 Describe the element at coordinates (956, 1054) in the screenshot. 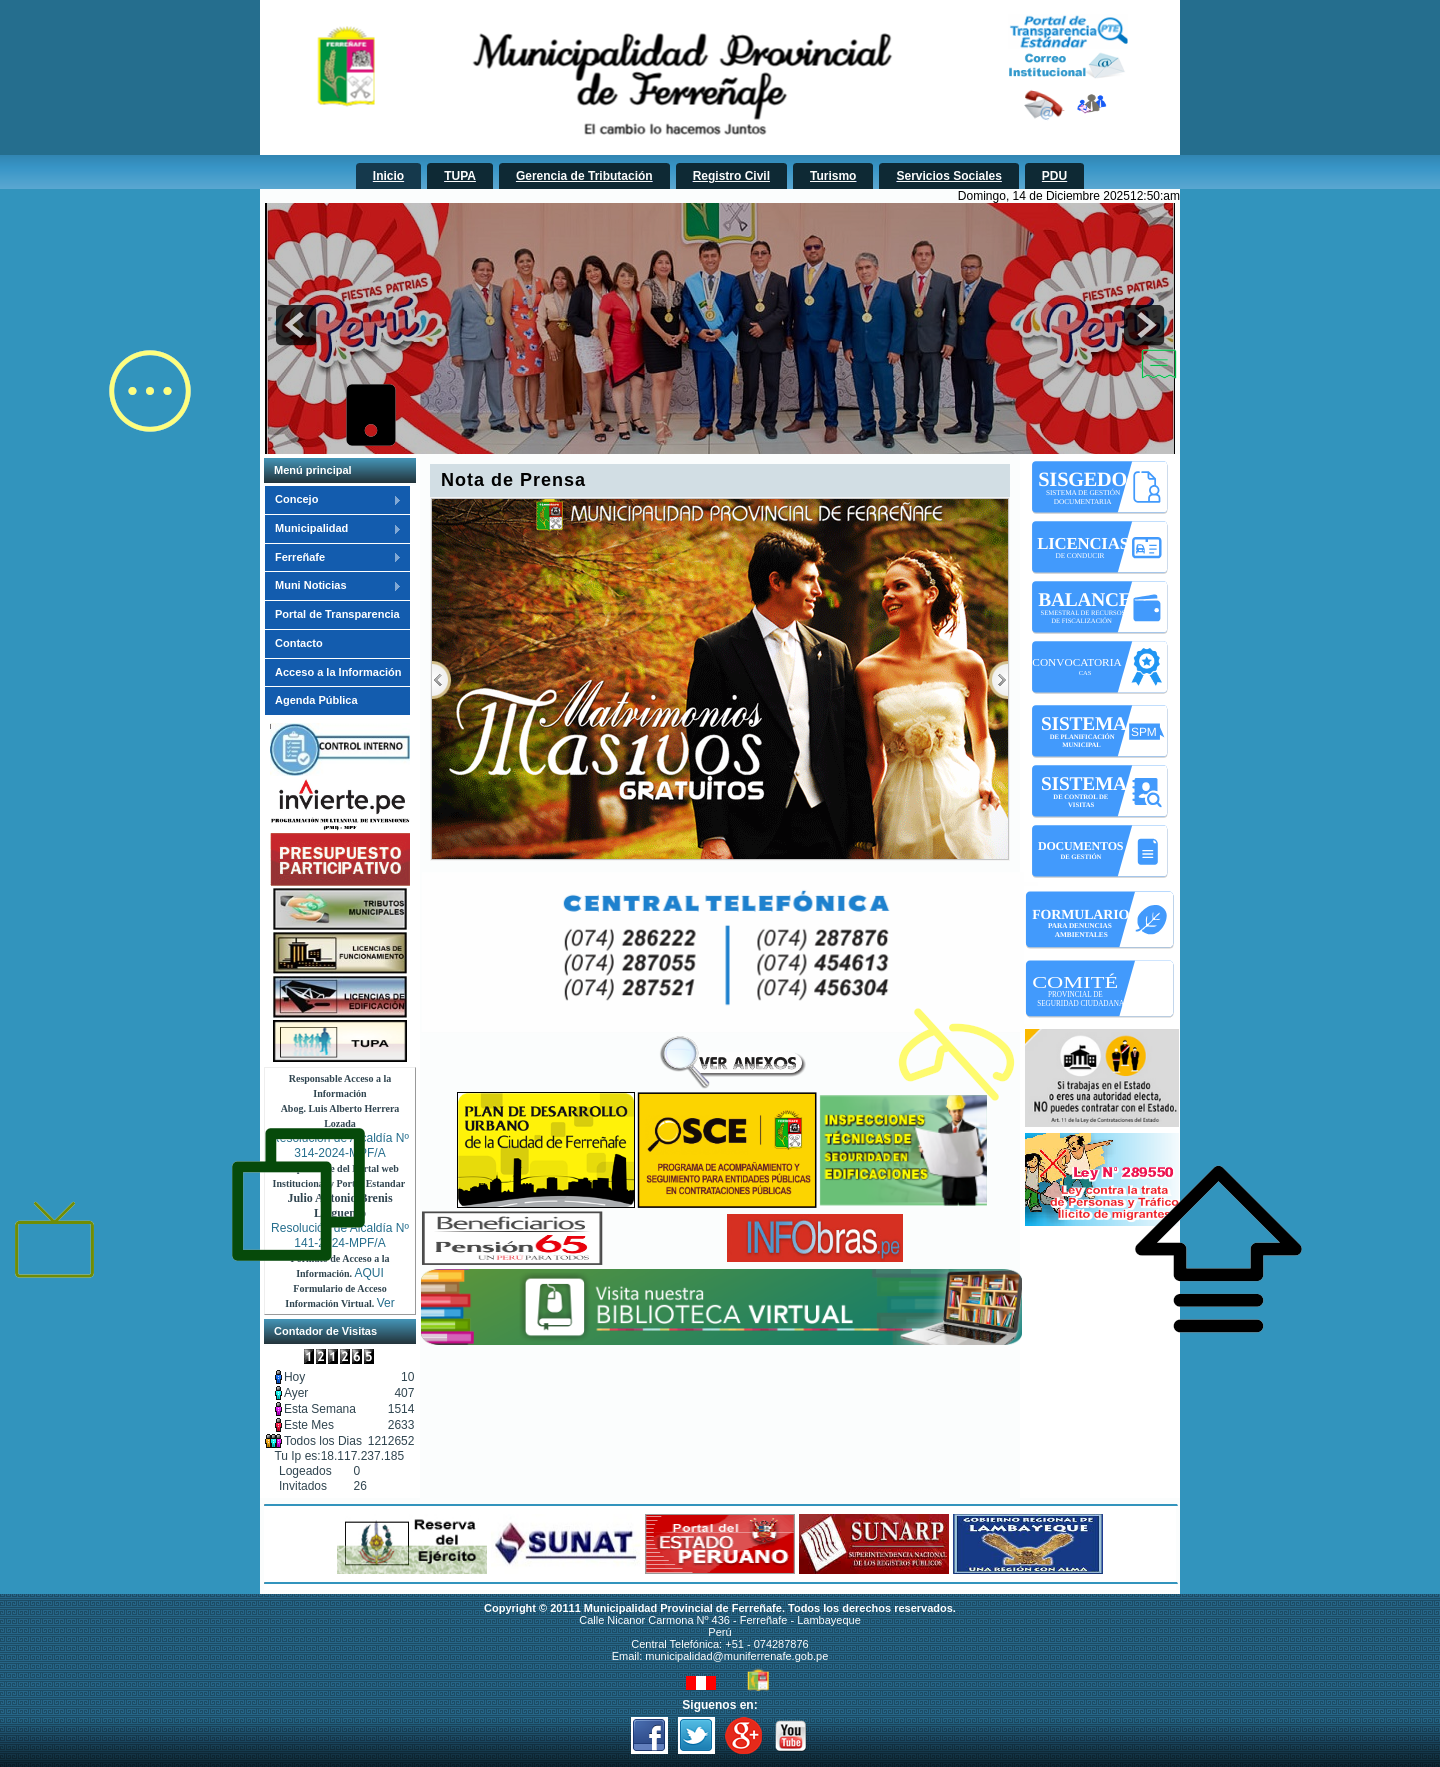

I see `end or decline a phone call` at that location.